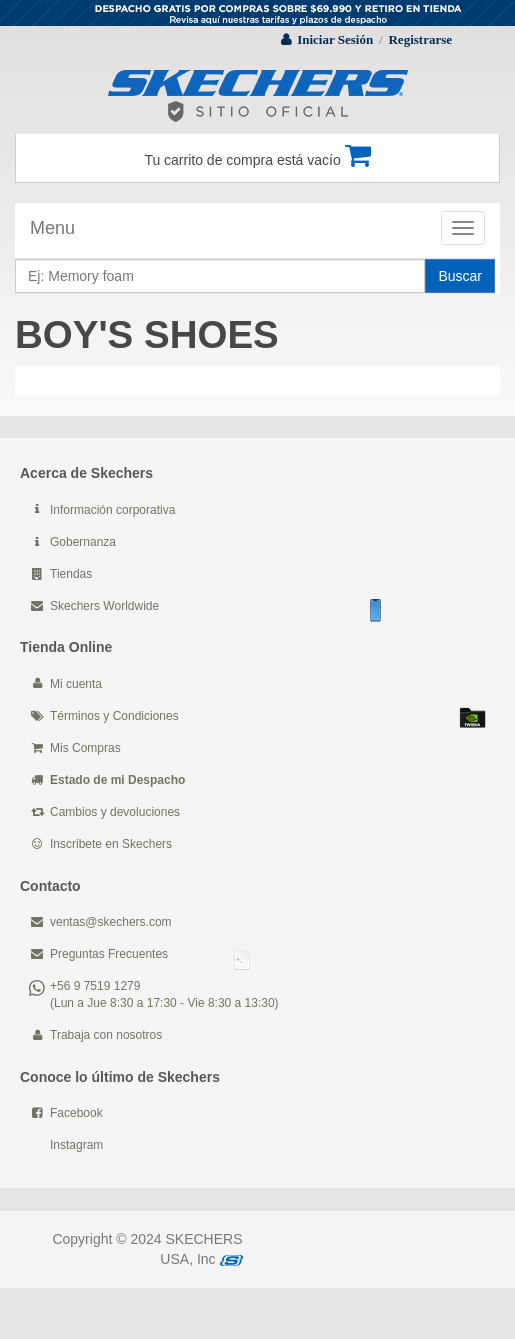 This screenshot has height=1339, width=515. I want to click on open nvidia application files folder, so click(472, 718).